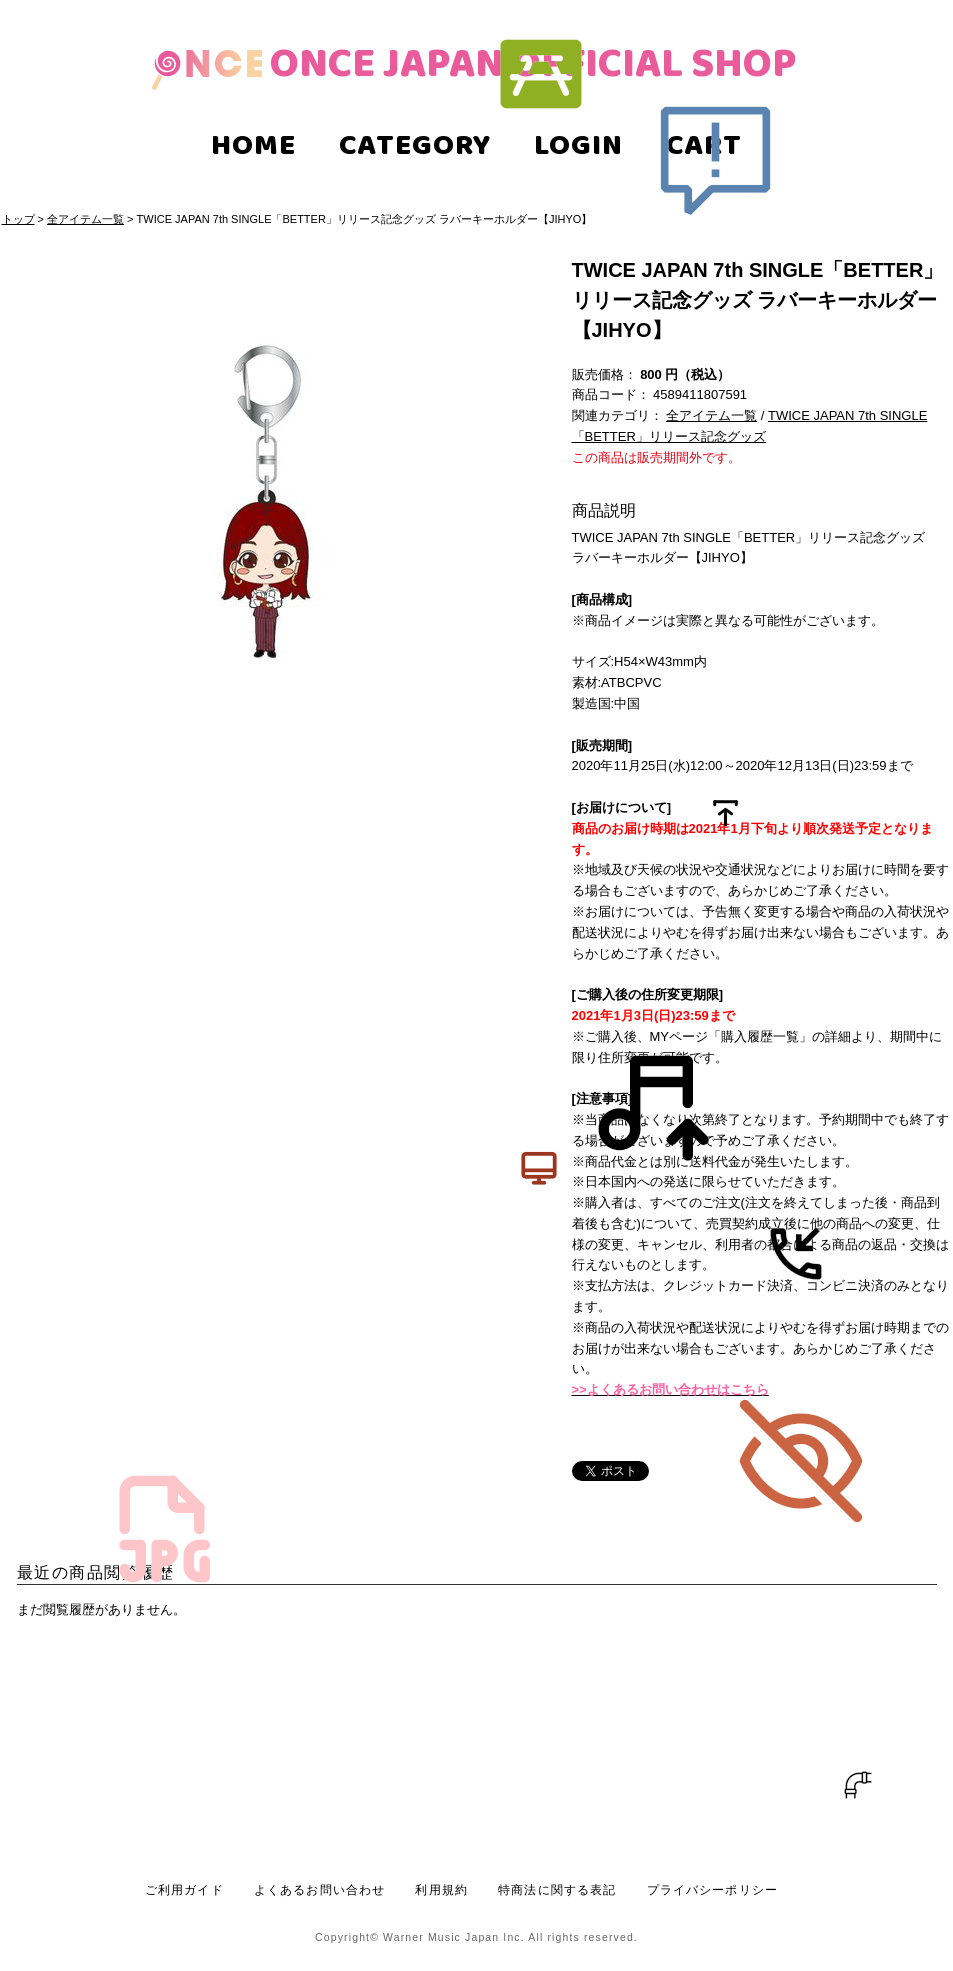 This screenshot has height=1971, width=953. What do you see at coordinates (715, 161) in the screenshot?
I see `report an issue or problem` at bounding box center [715, 161].